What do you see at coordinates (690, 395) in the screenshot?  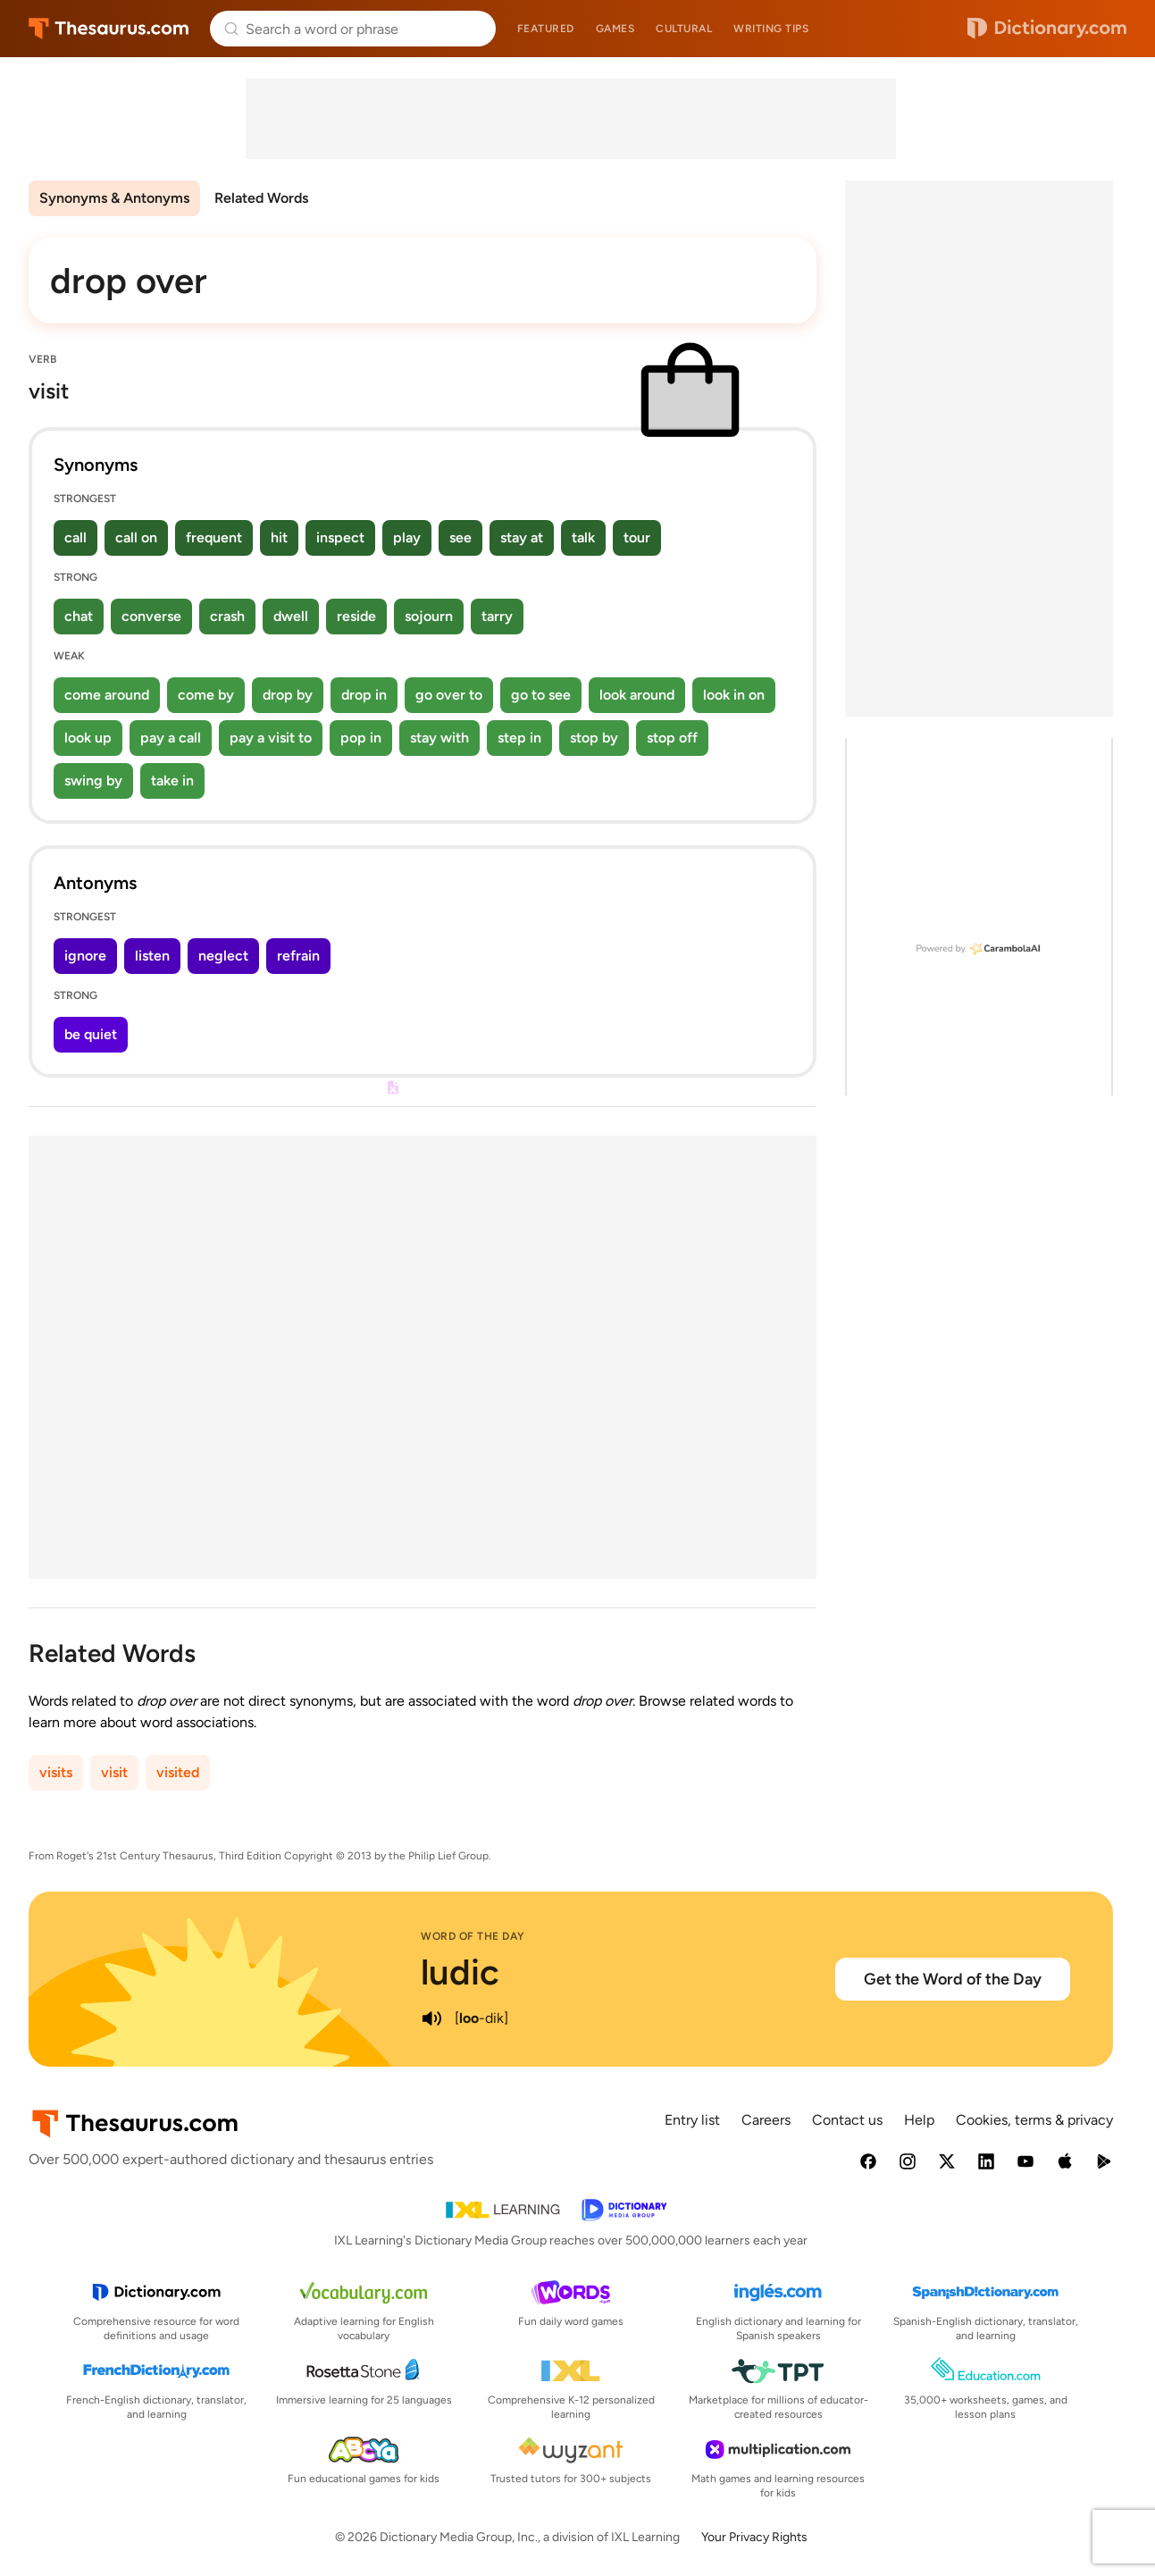 I see `view your shopping bag` at bounding box center [690, 395].